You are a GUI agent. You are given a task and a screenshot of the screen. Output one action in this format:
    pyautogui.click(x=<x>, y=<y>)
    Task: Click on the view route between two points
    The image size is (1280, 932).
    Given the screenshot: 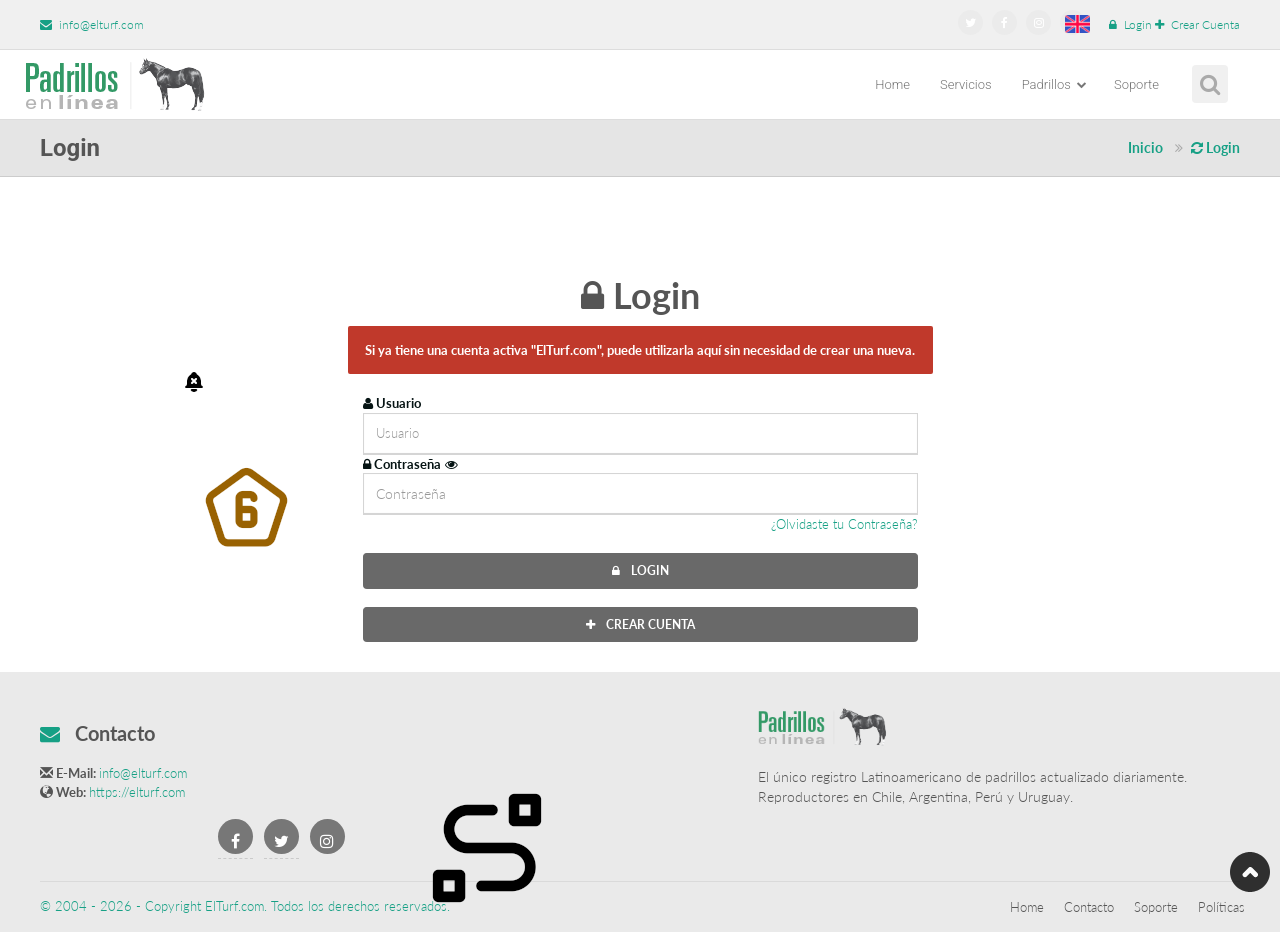 What is the action you would take?
    pyautogui.click(x=487, y=848)
    